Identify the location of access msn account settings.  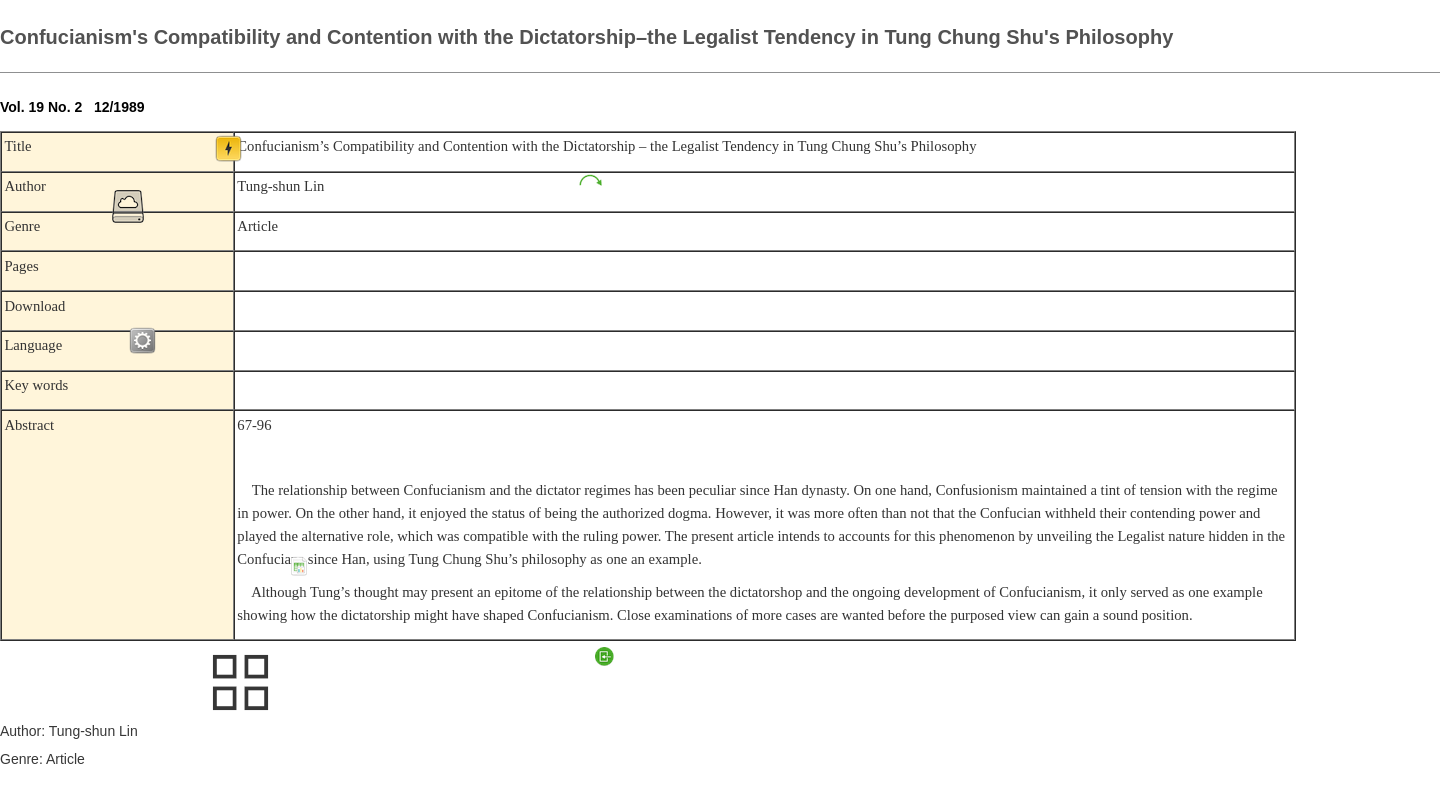
(240, 682).